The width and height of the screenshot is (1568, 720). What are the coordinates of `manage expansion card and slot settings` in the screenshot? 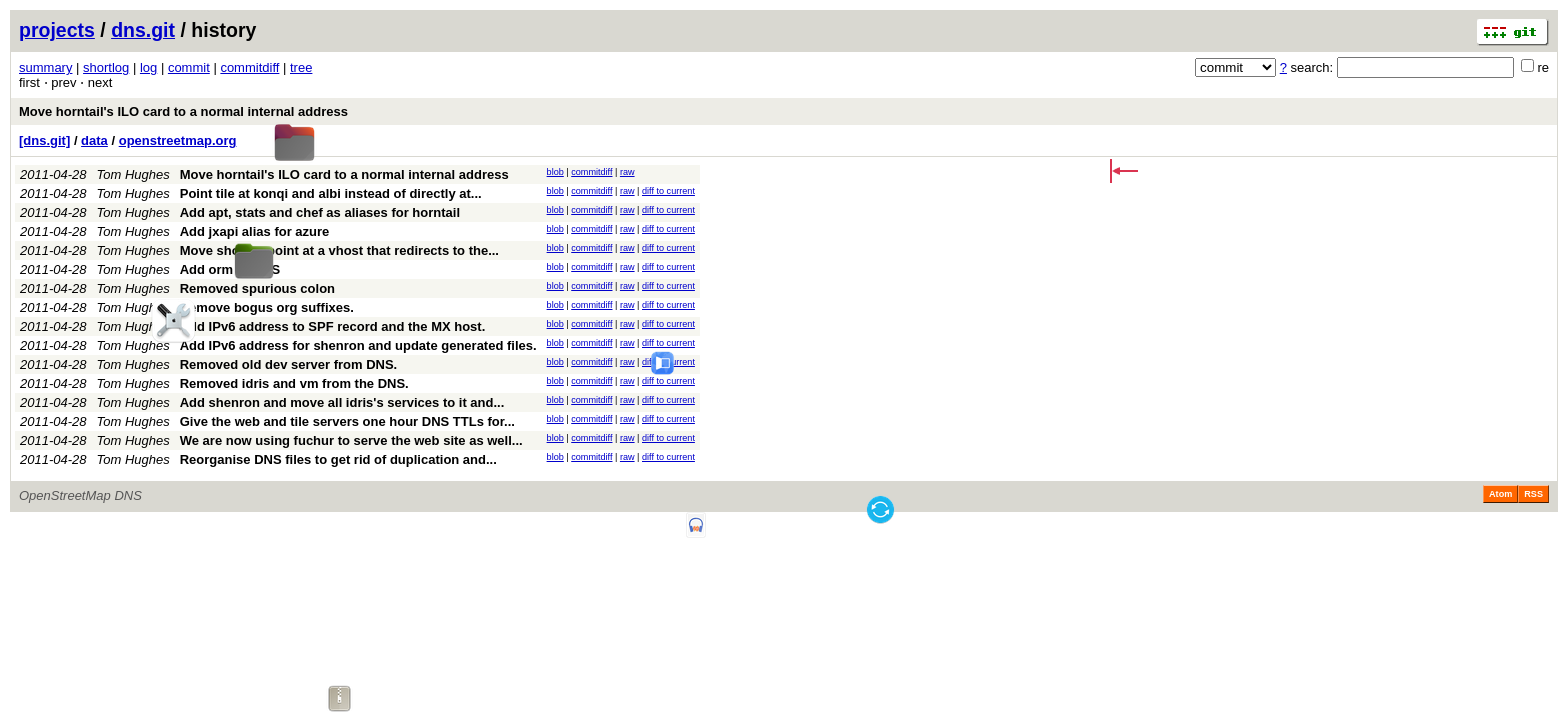 It's located at (173, 320).